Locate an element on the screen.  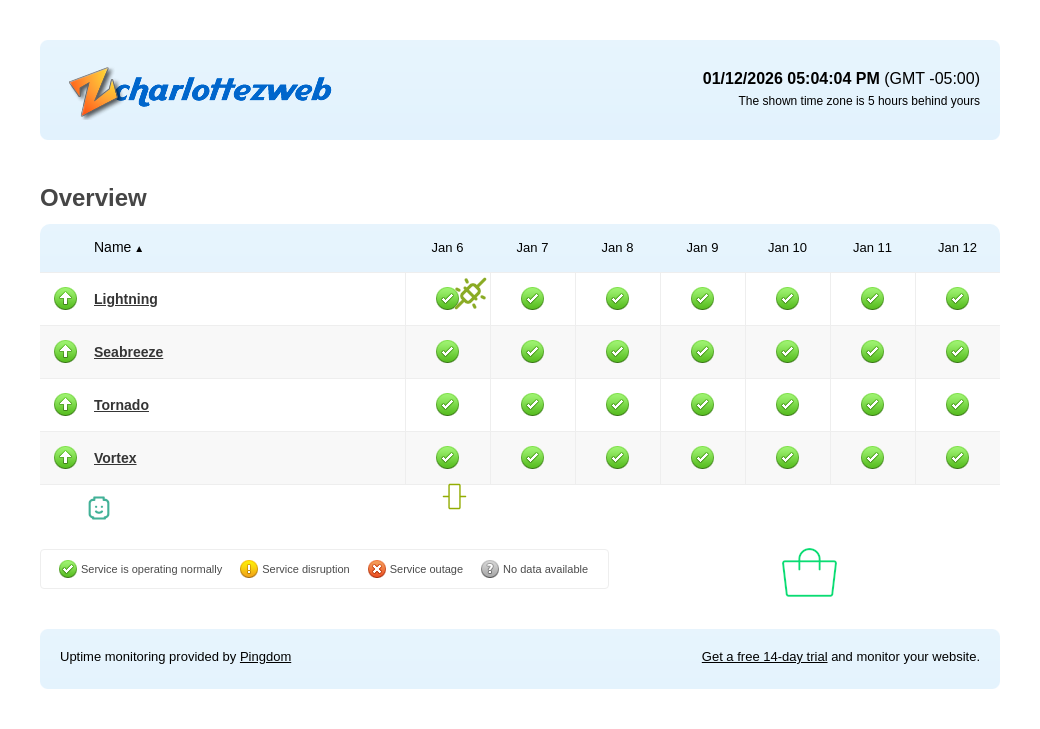
indicates an active connection or link is located at coordinates (470, 293).